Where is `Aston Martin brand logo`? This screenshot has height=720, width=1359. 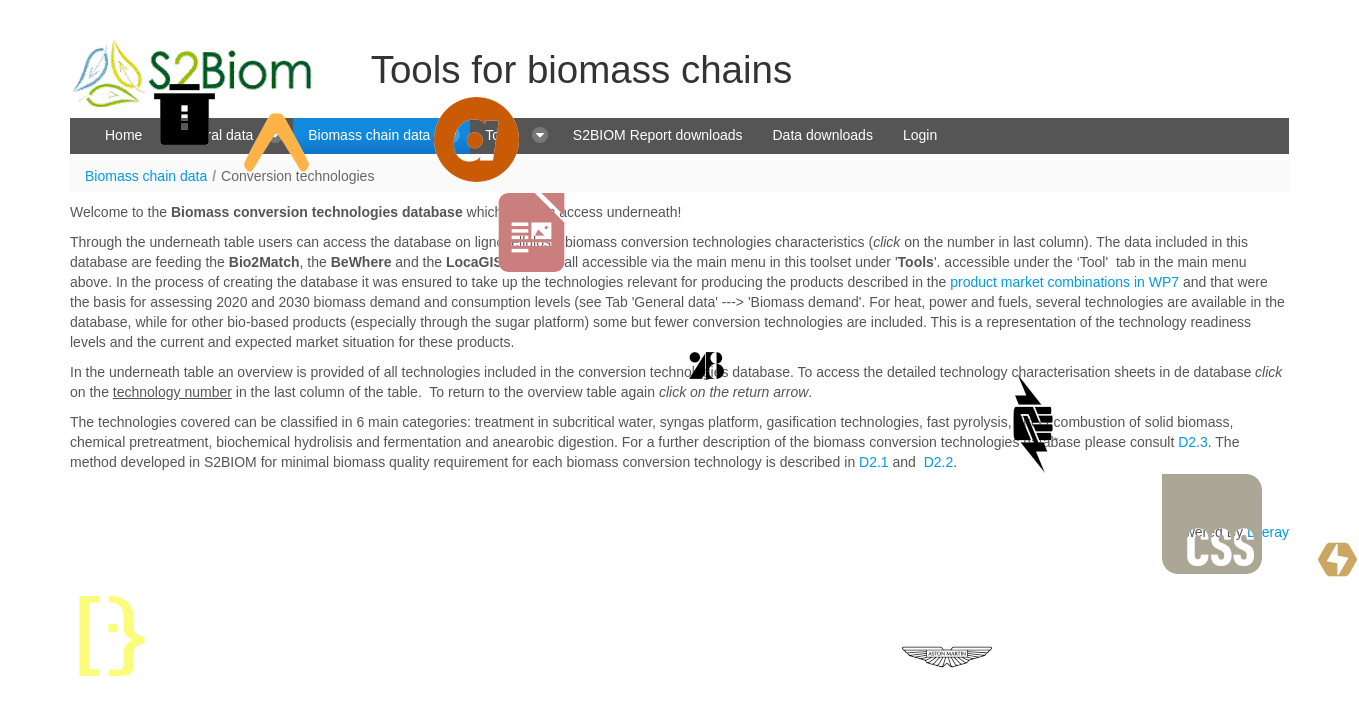 Aston Martin brand logo is located at coordinates (947, 657).